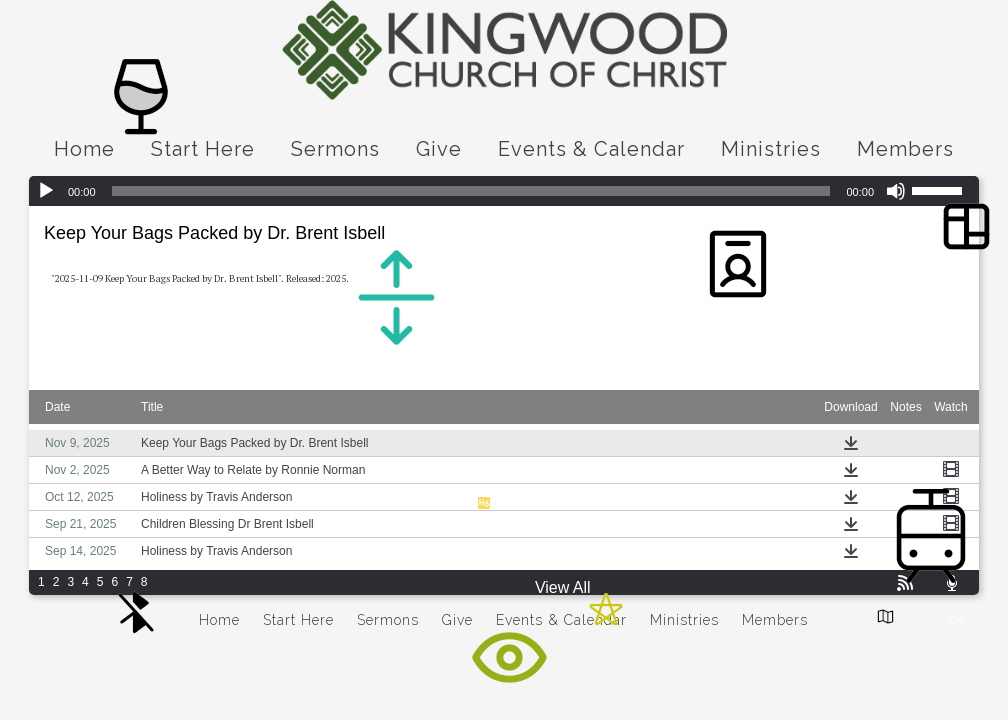 This screenshot has height=720, width=1008. I want to click on format text as heading level 6, so click(484, 503).